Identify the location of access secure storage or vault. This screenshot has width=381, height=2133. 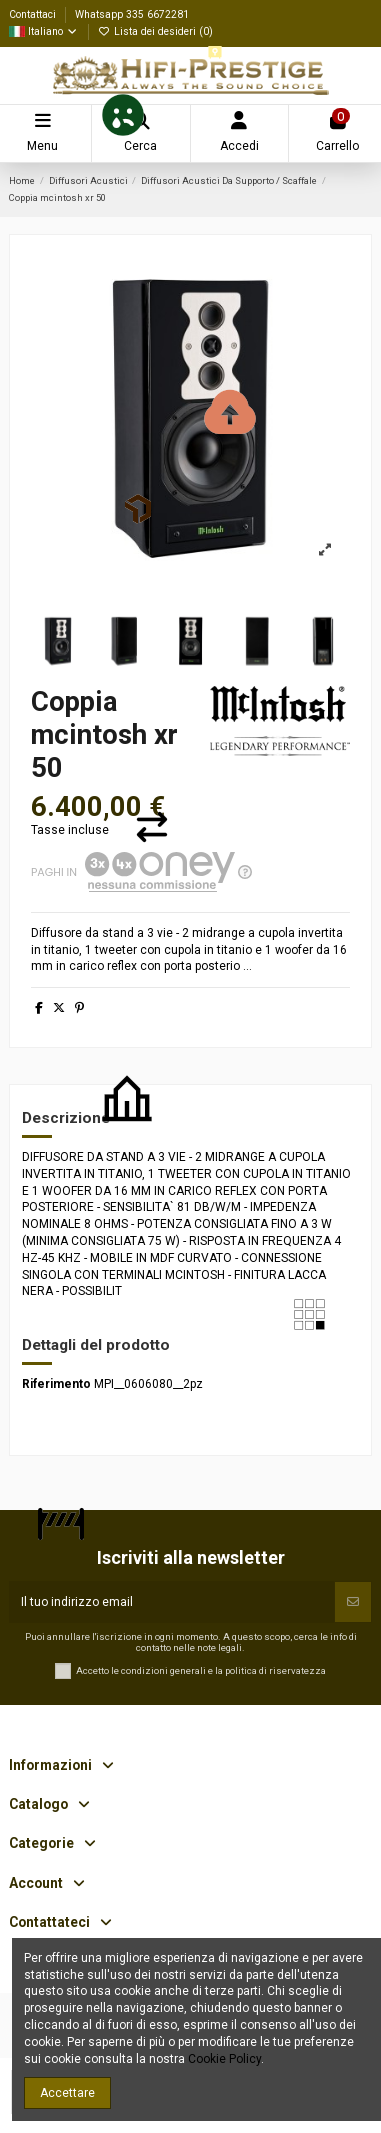
(215, 52).